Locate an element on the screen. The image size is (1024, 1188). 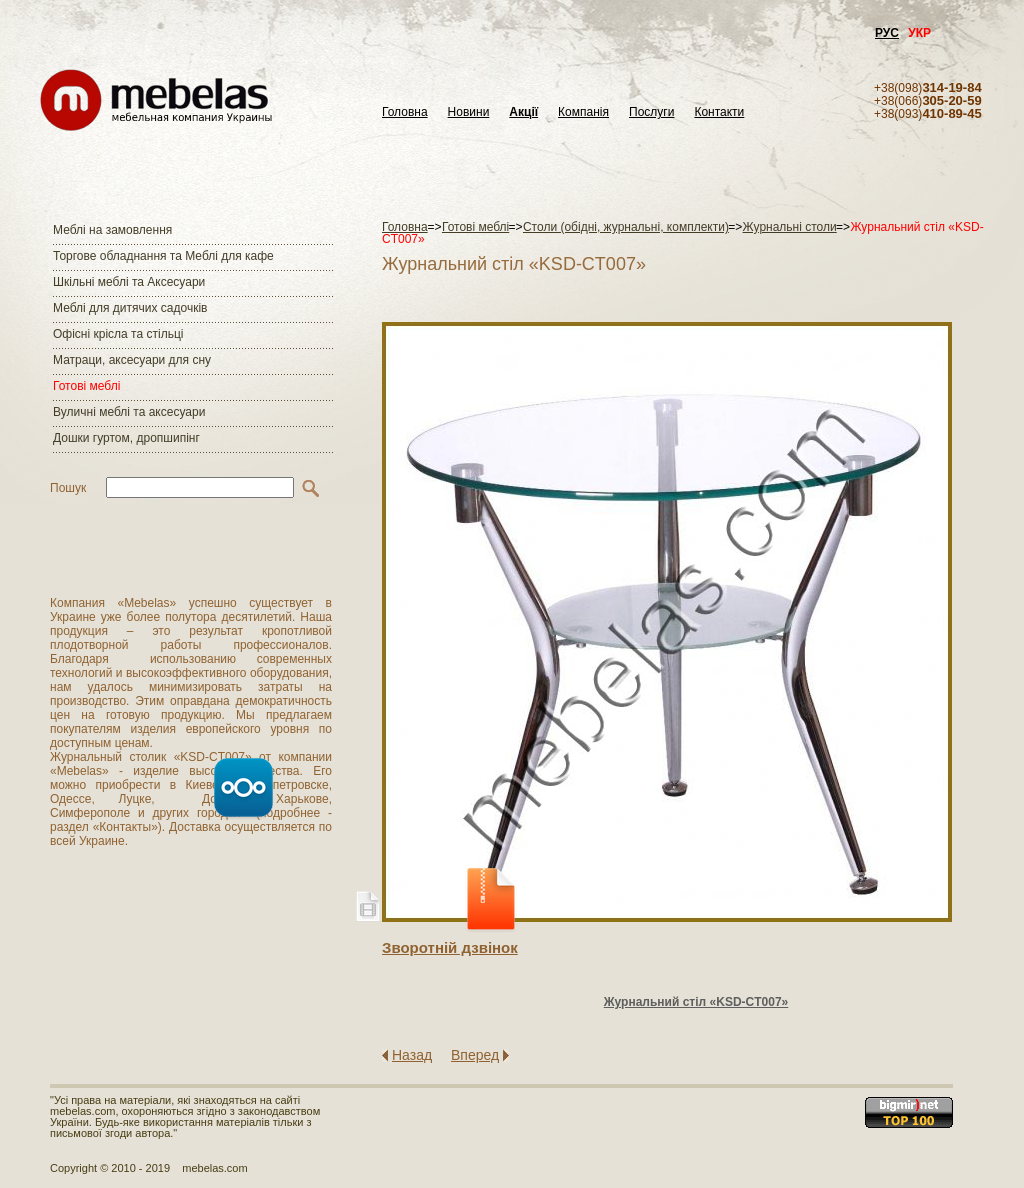
open nextcloud app is located at coordinates (243, 787).